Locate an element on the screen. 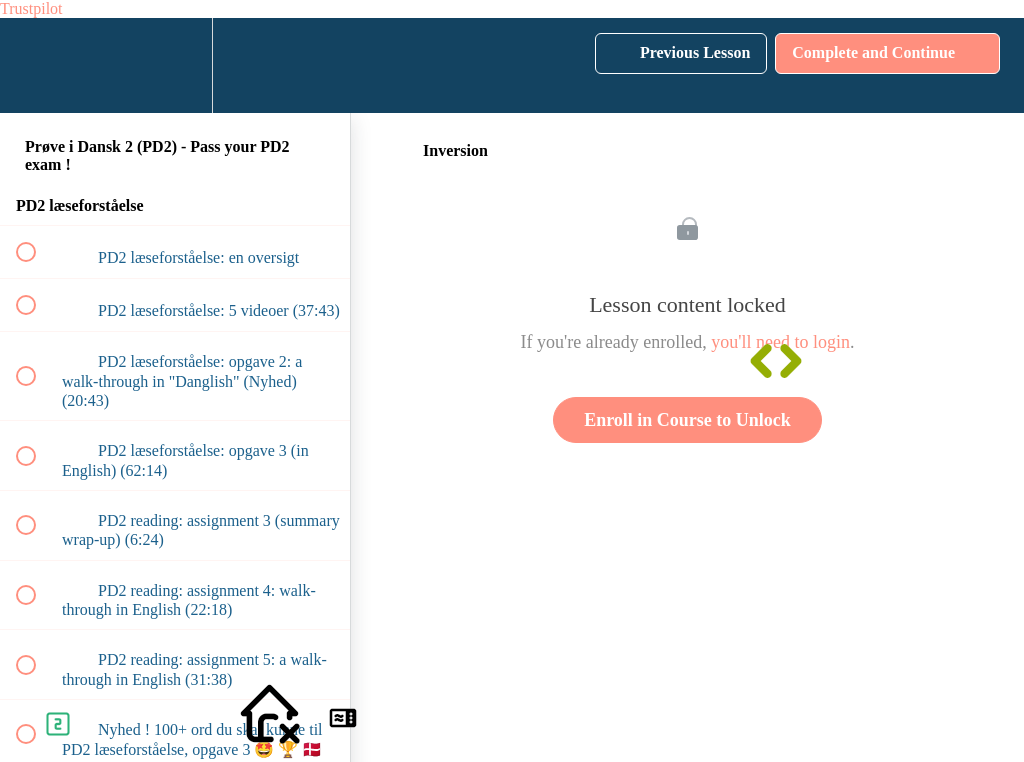 The image size is (1024, 762). remove a saved home address is located at coordinates (269, 713).